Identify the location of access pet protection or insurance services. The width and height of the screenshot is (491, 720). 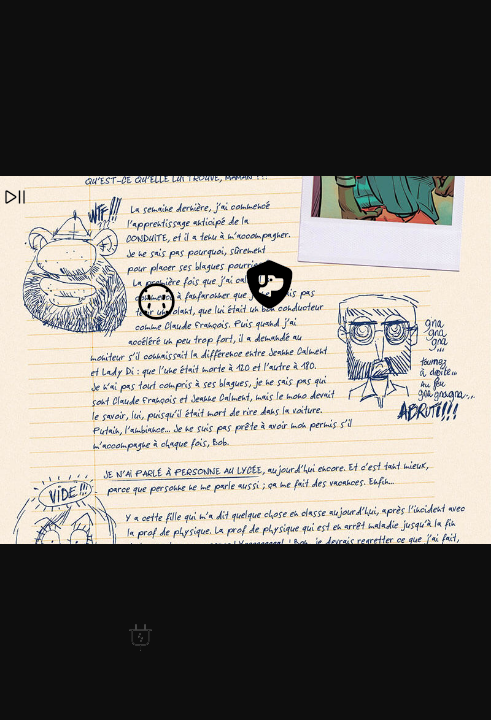
(269, 284).